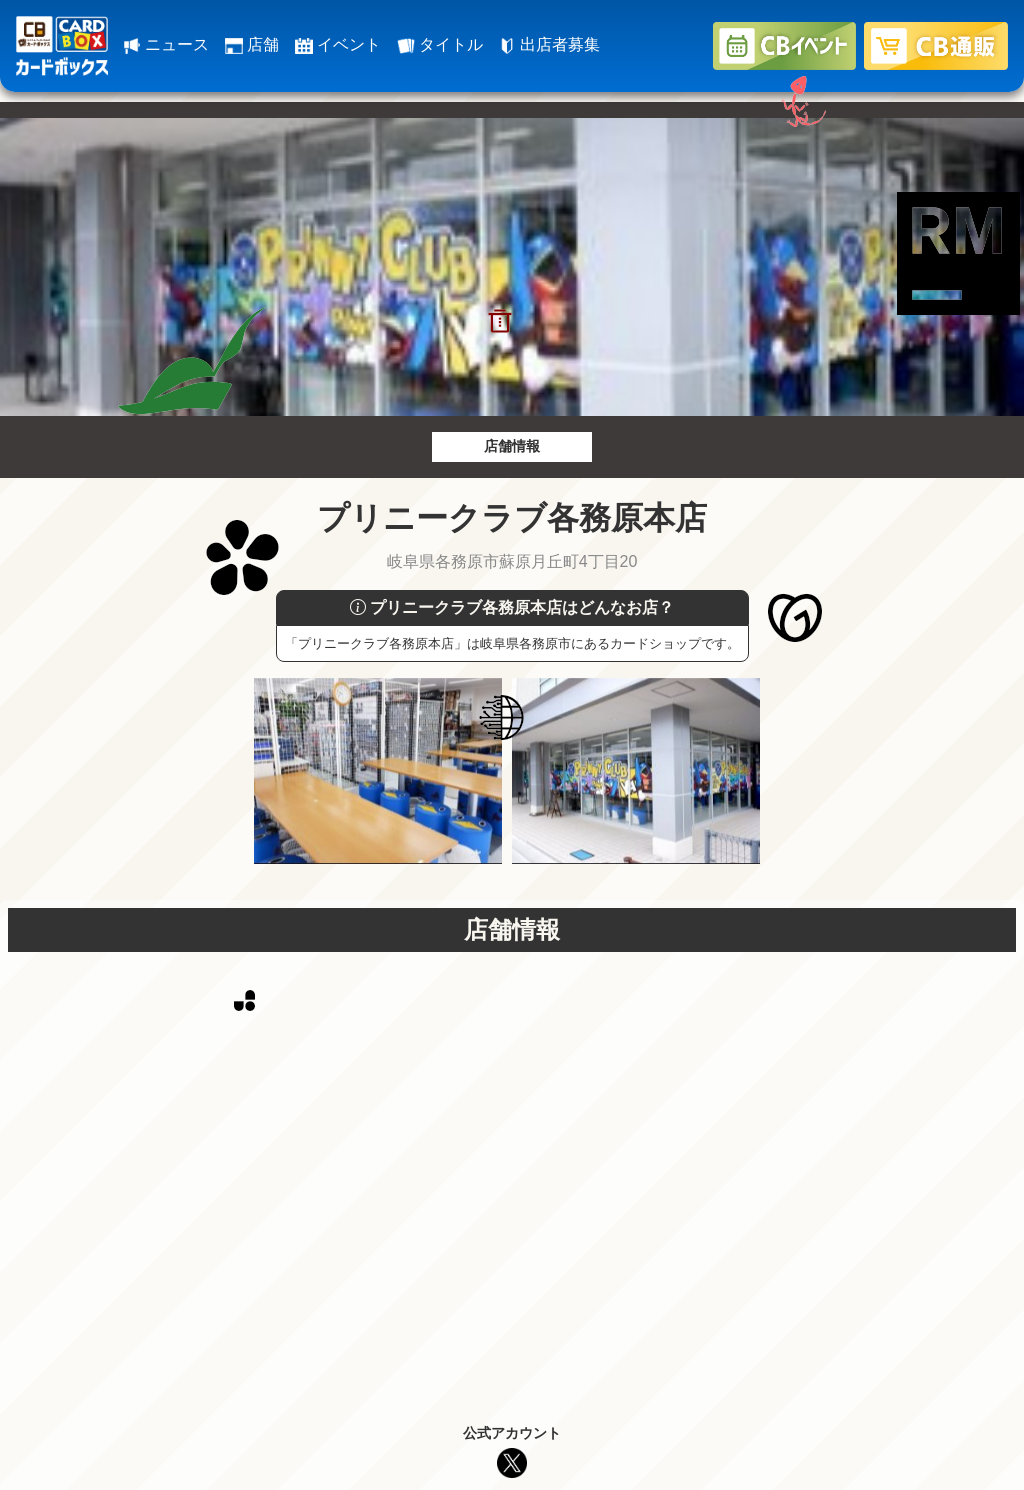 The height and width of the screenshot is (1490, 1024). What do you see at coordinates (501, 717) in the screenshot?
I see `open CircuitVerse digital circuit simulator` at bounding box center [501, 717].